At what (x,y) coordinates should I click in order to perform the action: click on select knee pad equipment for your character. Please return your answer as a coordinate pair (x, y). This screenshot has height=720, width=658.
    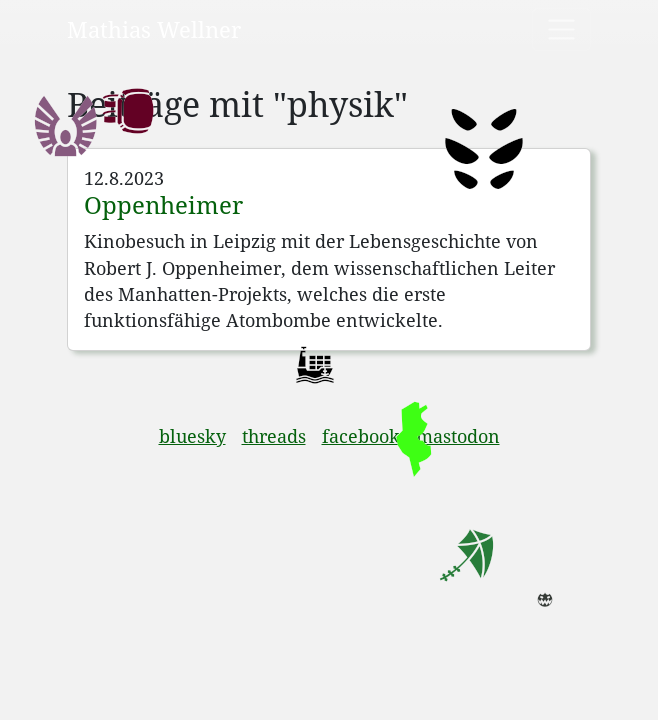
    Looking at the image, I should click on (128, 111).